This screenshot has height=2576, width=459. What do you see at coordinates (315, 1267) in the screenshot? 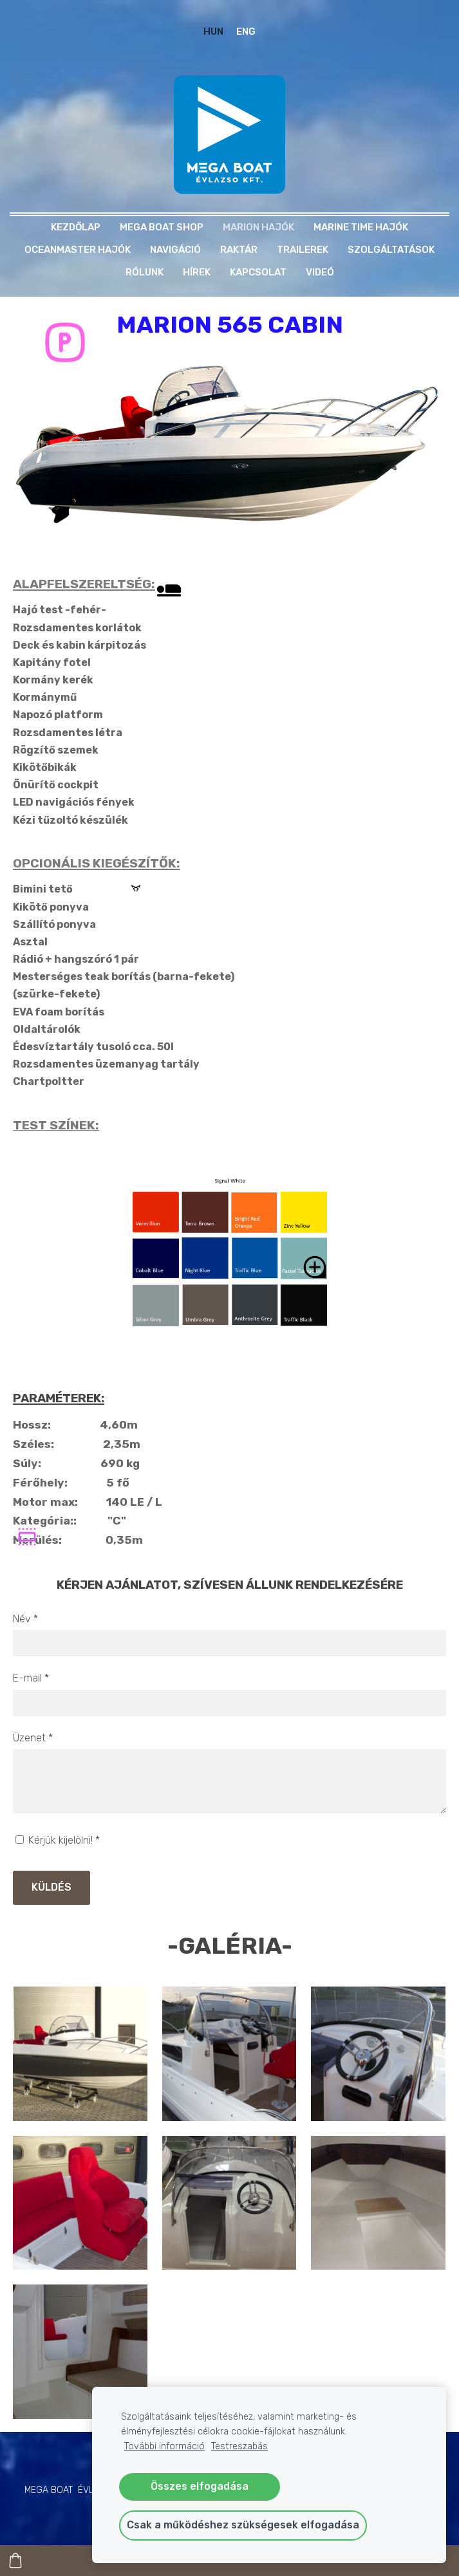
I see `zoom in on image` at bounding box center [315, 1267].